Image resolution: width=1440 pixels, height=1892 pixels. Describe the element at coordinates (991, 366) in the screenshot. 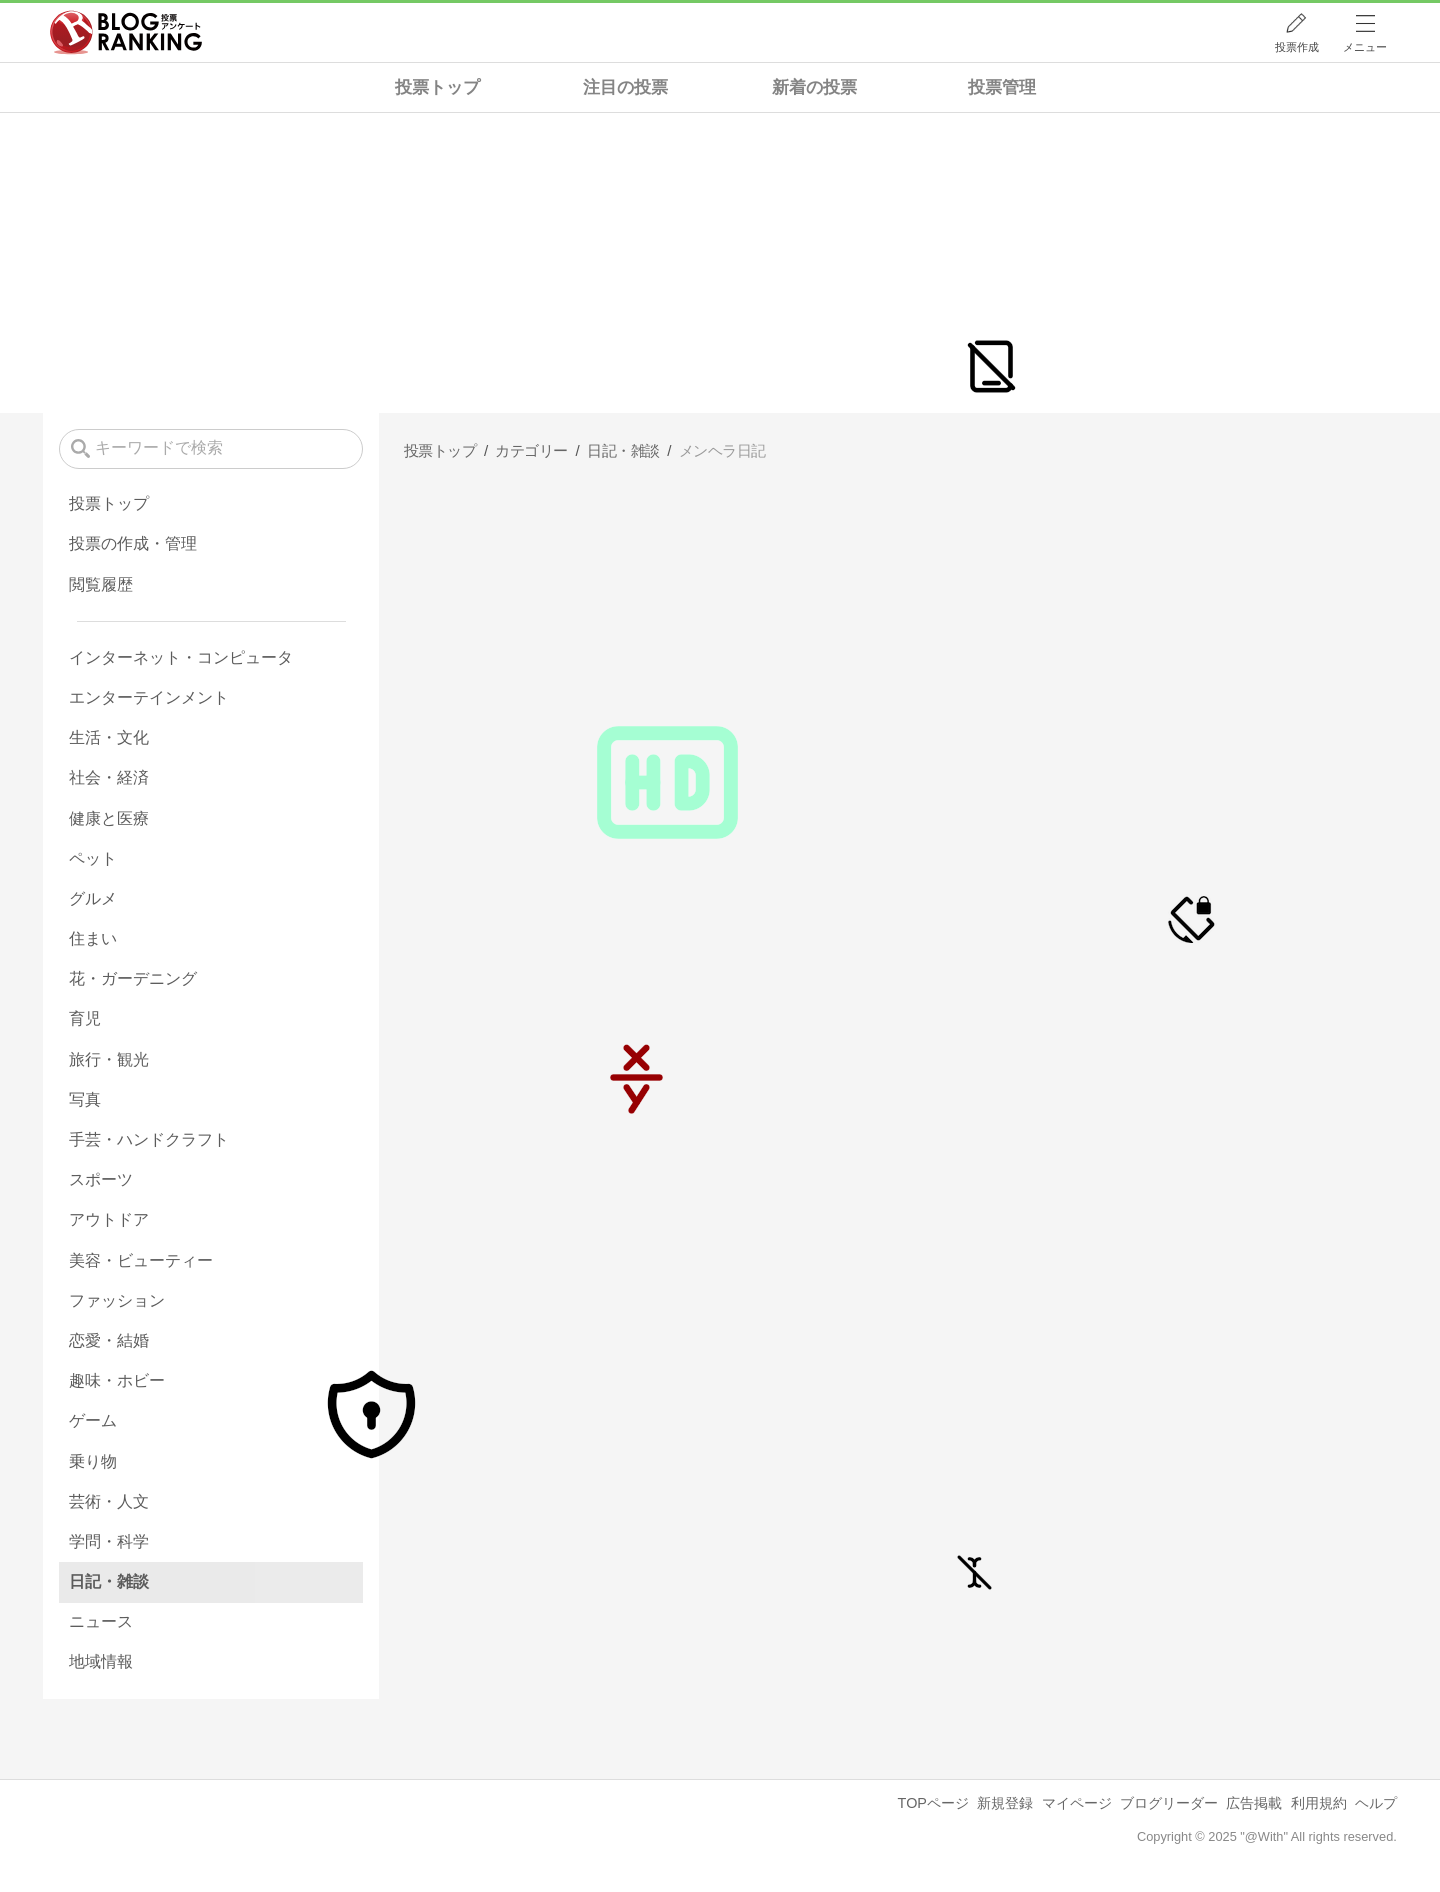

I see `ipad device is disabled or unavailable` at that location.